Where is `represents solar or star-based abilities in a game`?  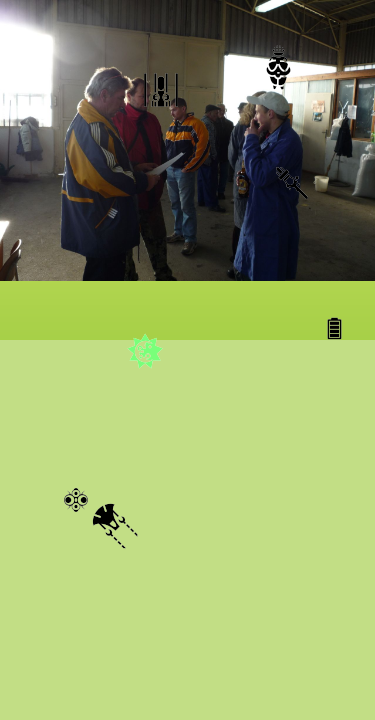
represents solar or star-based abilities in a game is located at coordinates (145, 351).